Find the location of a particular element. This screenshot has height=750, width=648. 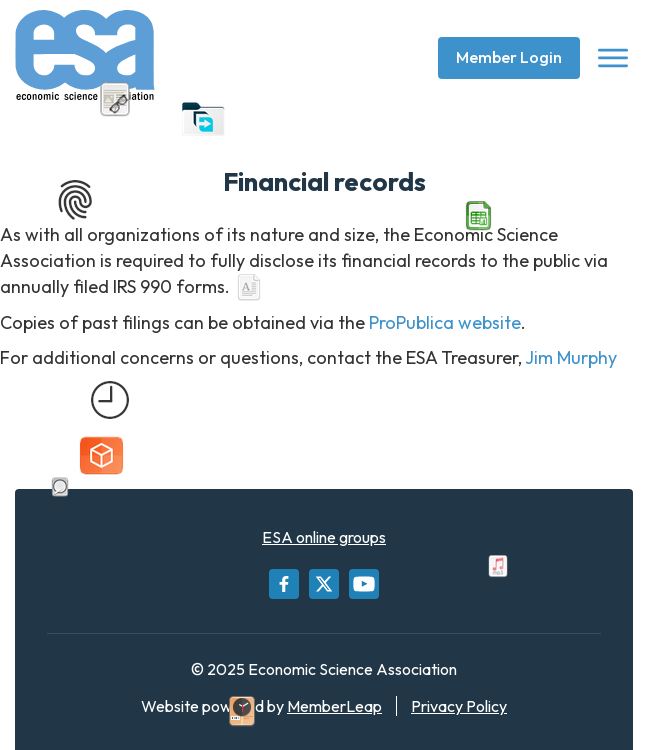

indicates package manager is waiting or queued is located at coordinates (242, 711).